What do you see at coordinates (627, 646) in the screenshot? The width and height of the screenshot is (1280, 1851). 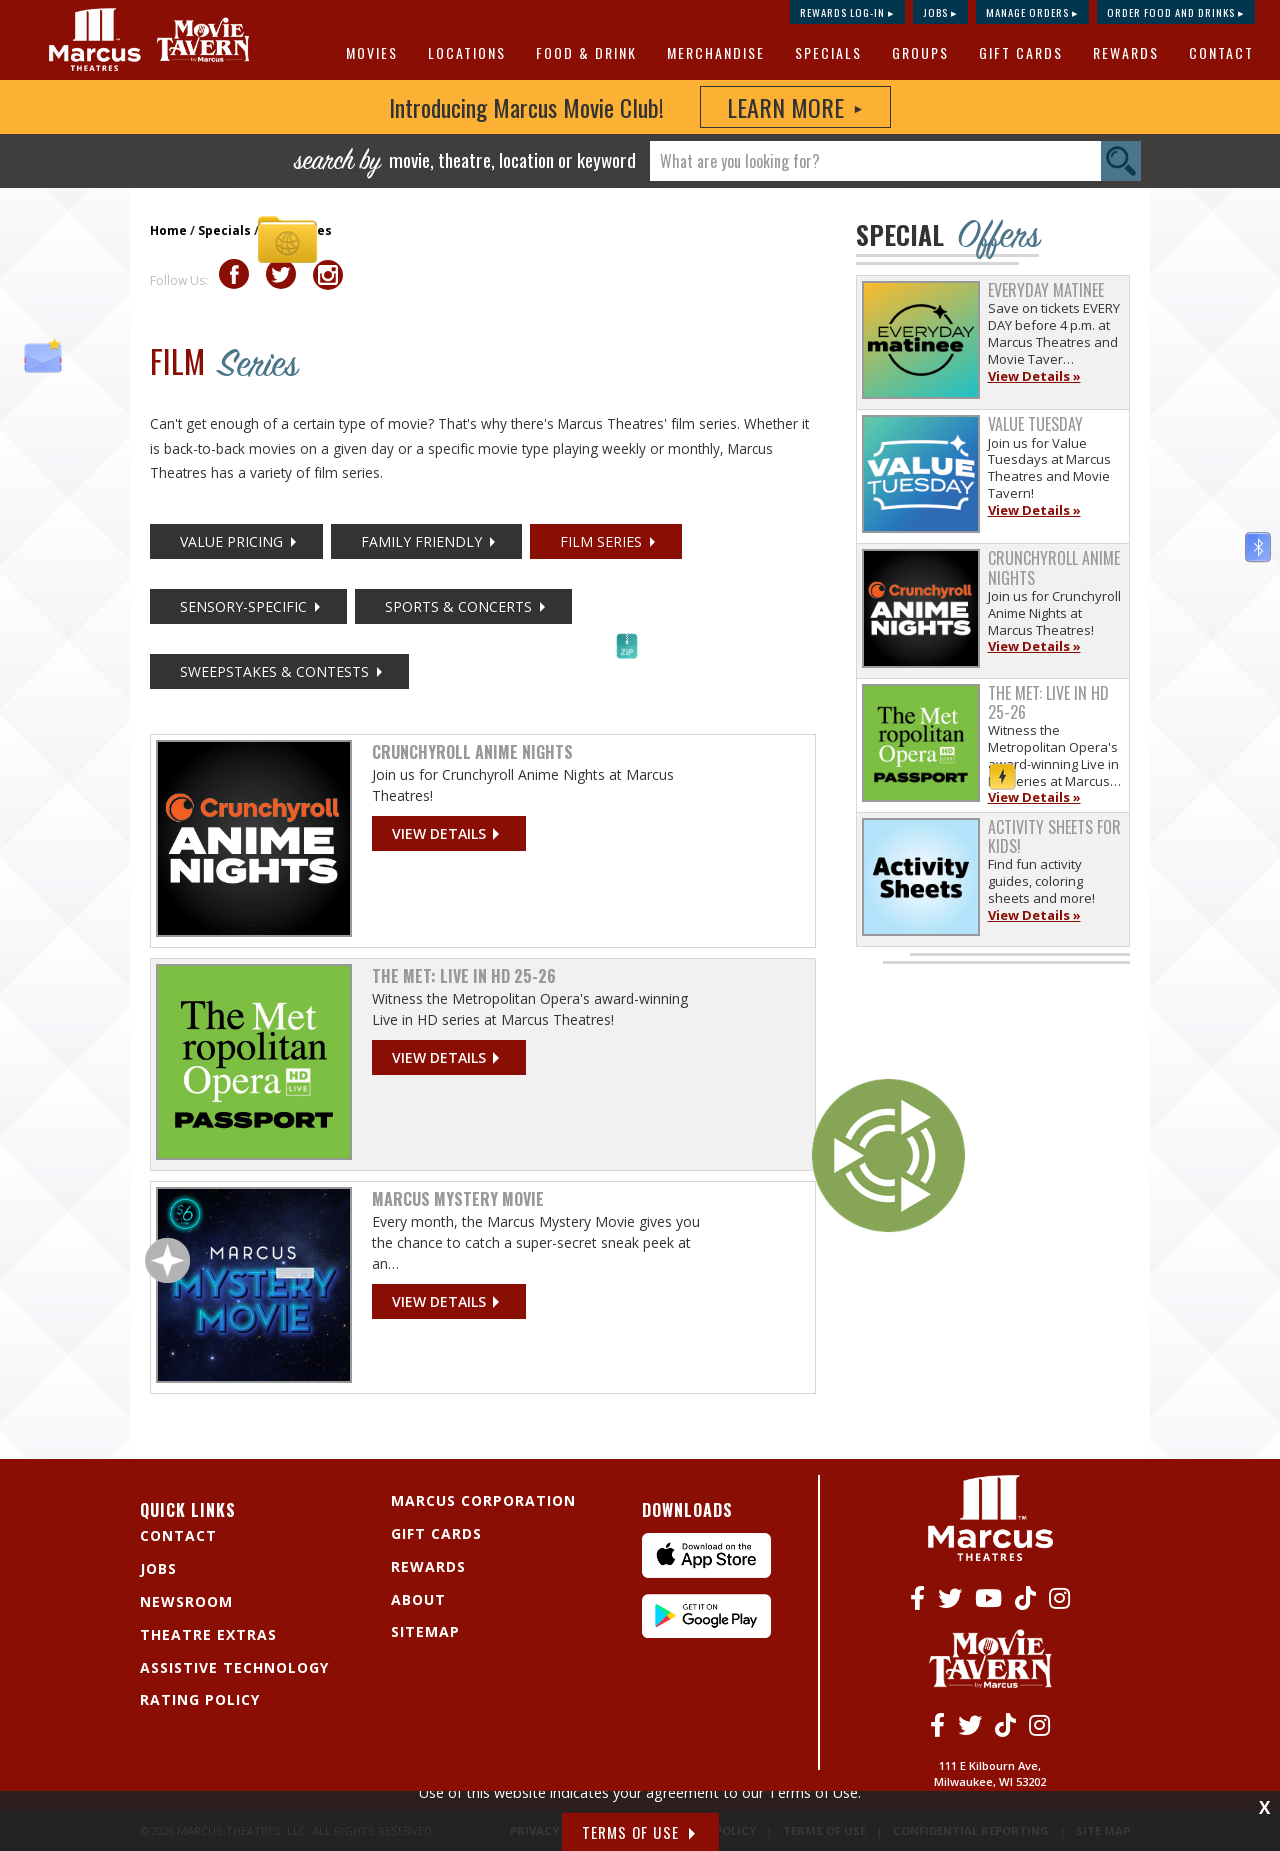 I see `open a compressed zip archive` at bounding box center [627, 646].